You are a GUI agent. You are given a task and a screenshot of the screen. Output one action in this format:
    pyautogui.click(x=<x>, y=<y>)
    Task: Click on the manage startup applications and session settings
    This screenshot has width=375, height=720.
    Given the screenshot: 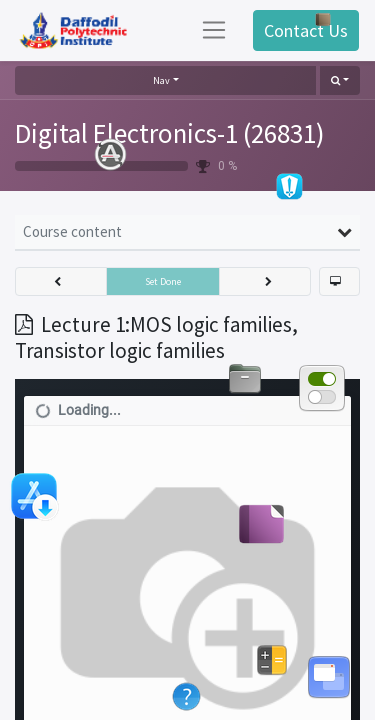 What is the action you would take?
    pyautogui.click(x=329, y=677)
    